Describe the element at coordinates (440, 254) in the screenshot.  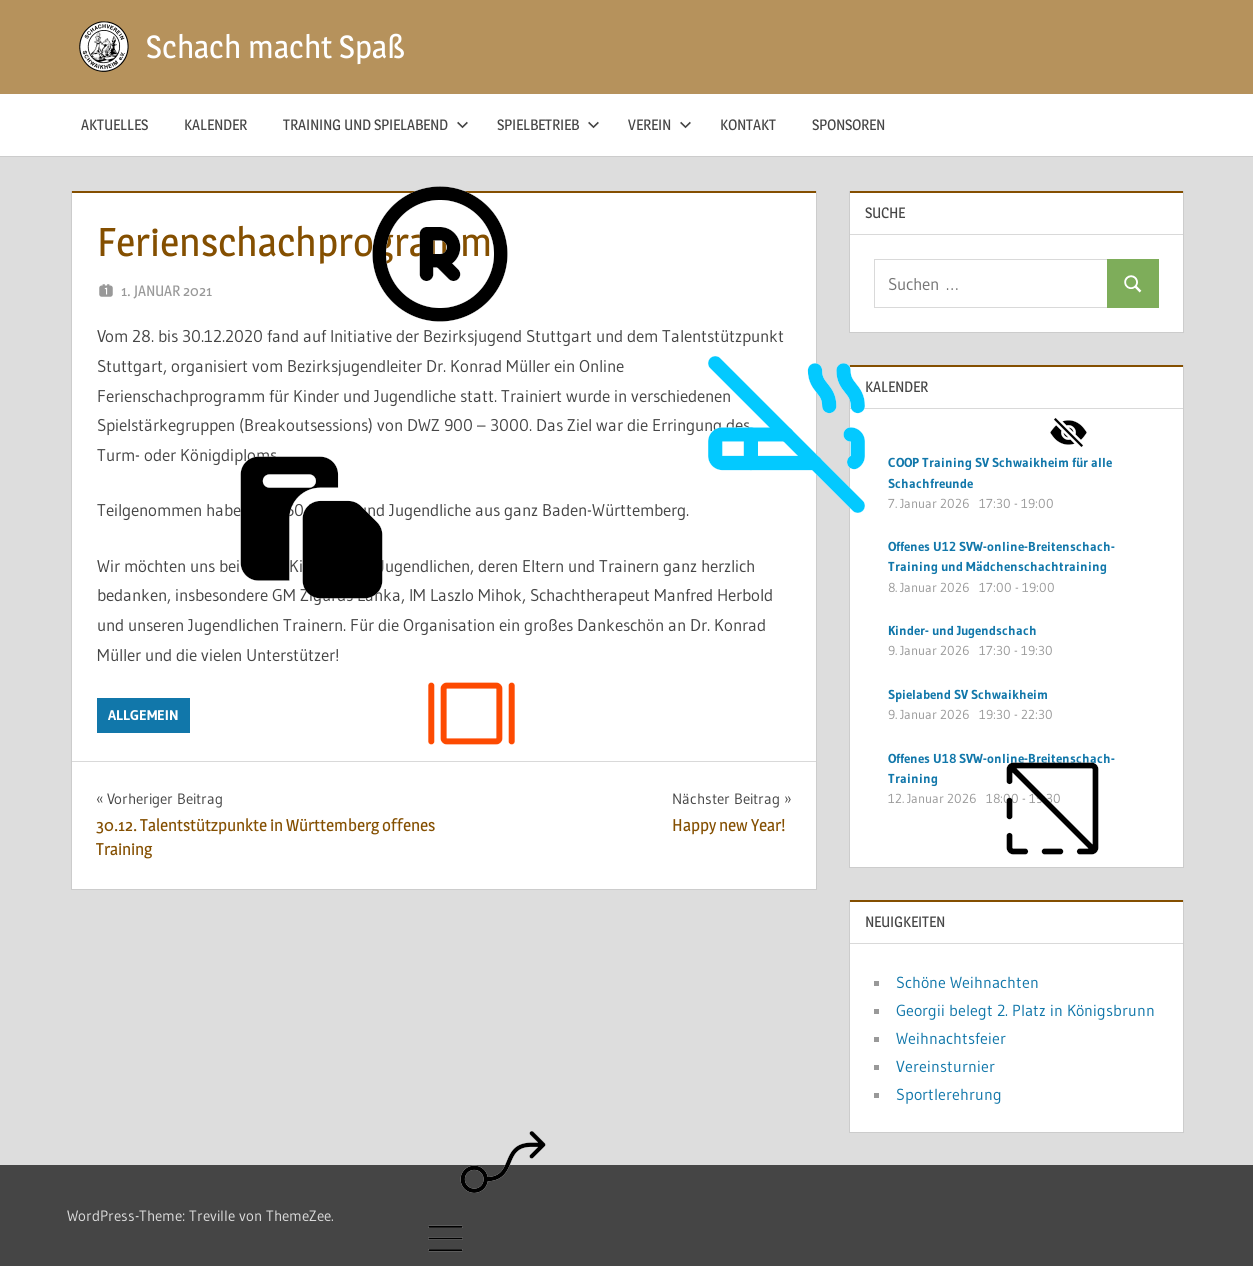
I see `indicates a registered trademark` at that location.